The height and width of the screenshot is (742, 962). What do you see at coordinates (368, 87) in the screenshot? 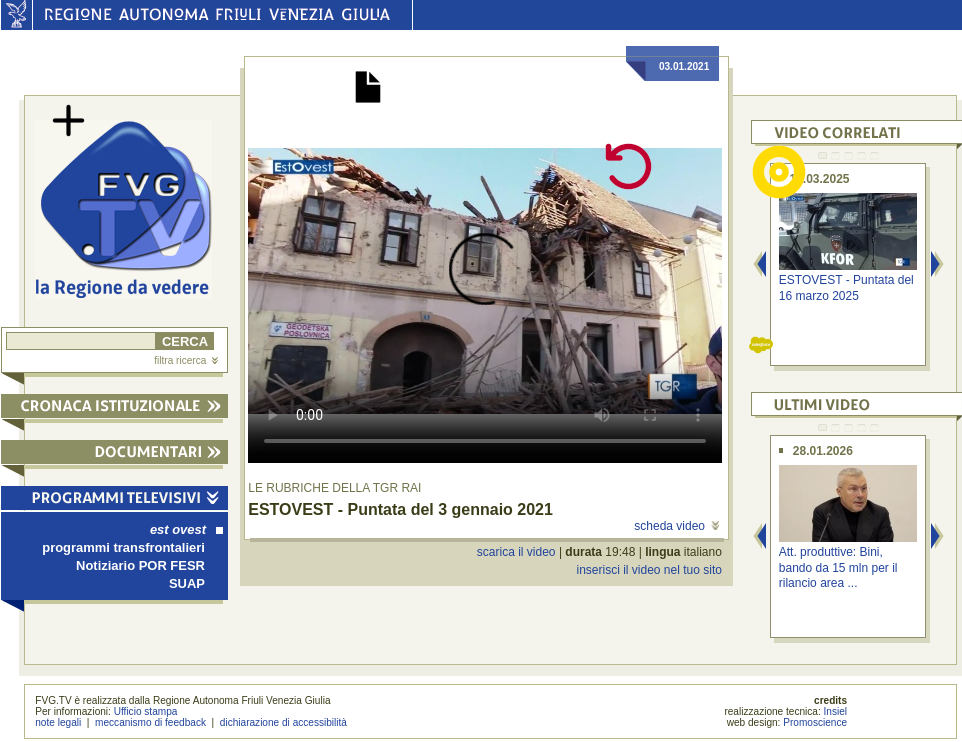
I see `view document details` at bounding box center [368, 87].